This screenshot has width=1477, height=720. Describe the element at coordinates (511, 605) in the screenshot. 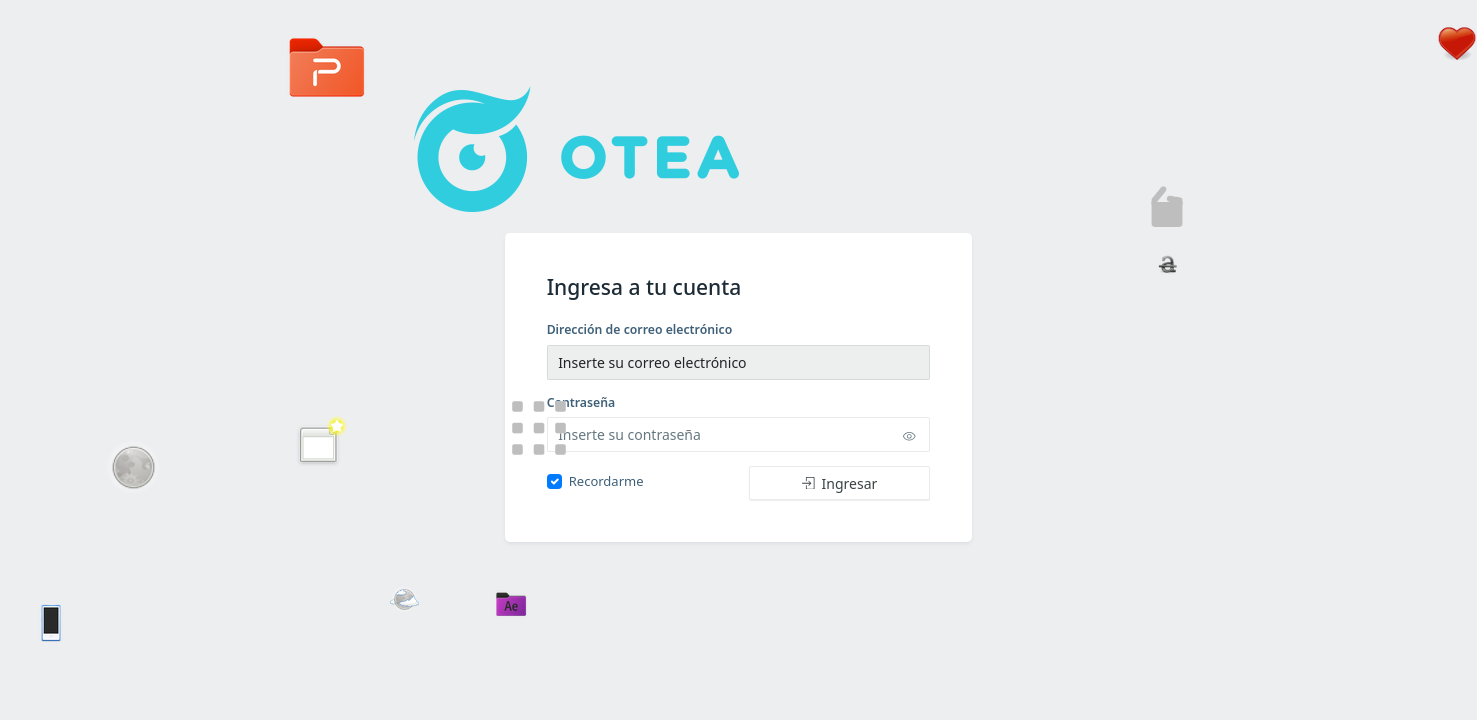

I see `folder containing Adobe After Effects project files` at that location.